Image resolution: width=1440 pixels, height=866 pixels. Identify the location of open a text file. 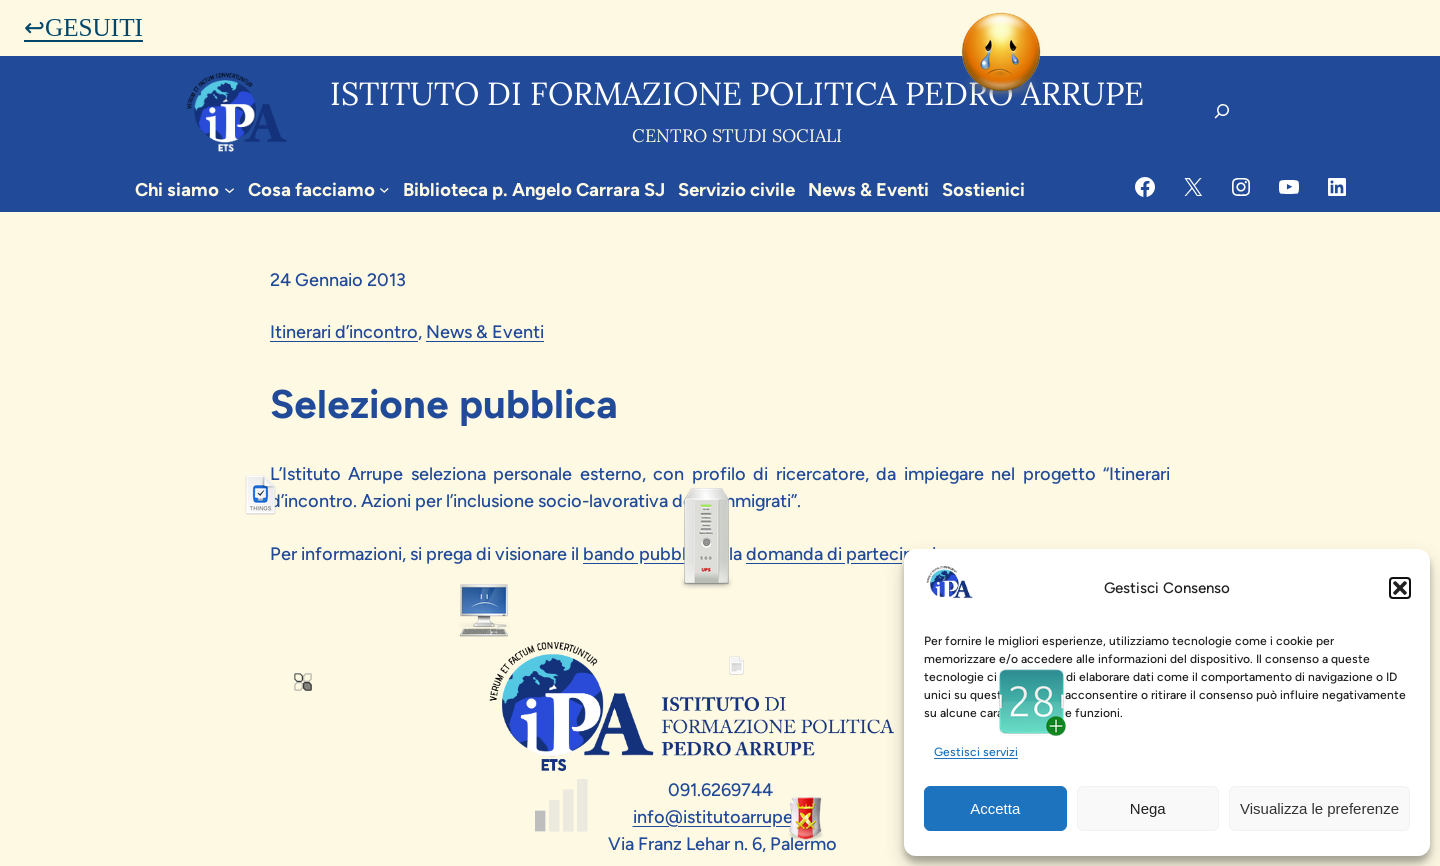
(736, 665).